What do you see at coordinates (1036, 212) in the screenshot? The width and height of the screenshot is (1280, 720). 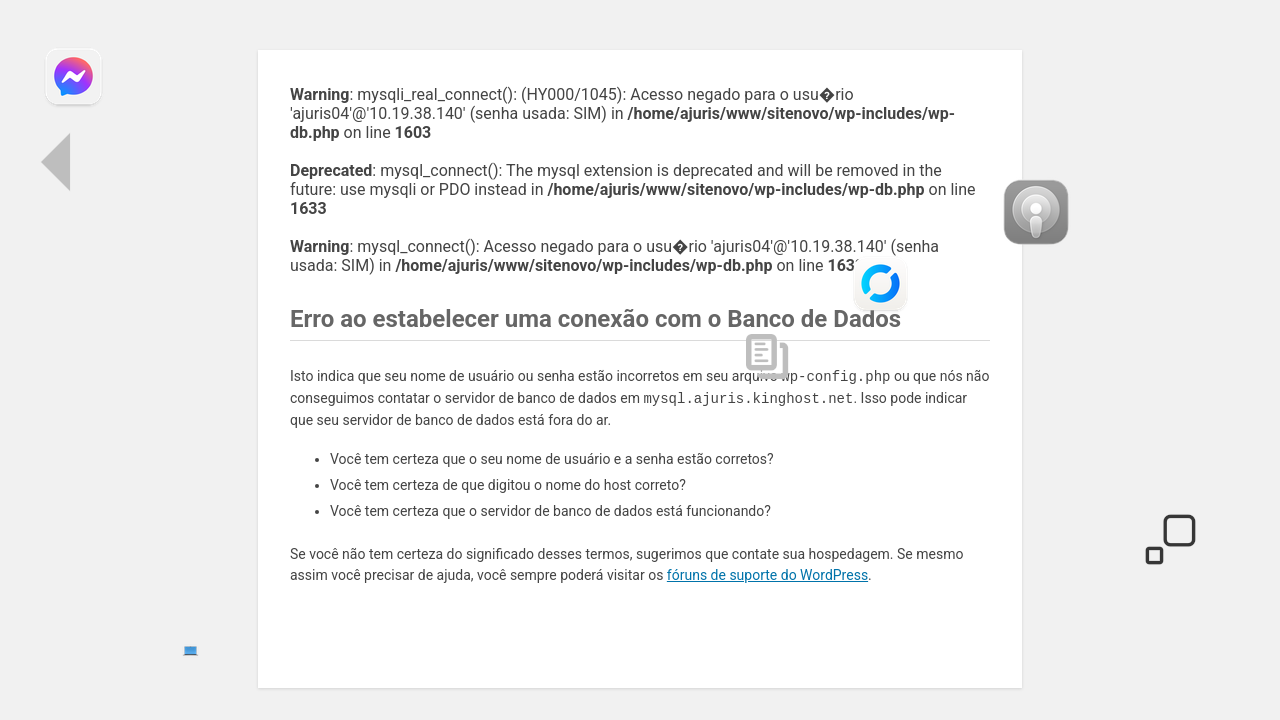 I see `open the Podcasts app` at bounding box center [1036, 212].